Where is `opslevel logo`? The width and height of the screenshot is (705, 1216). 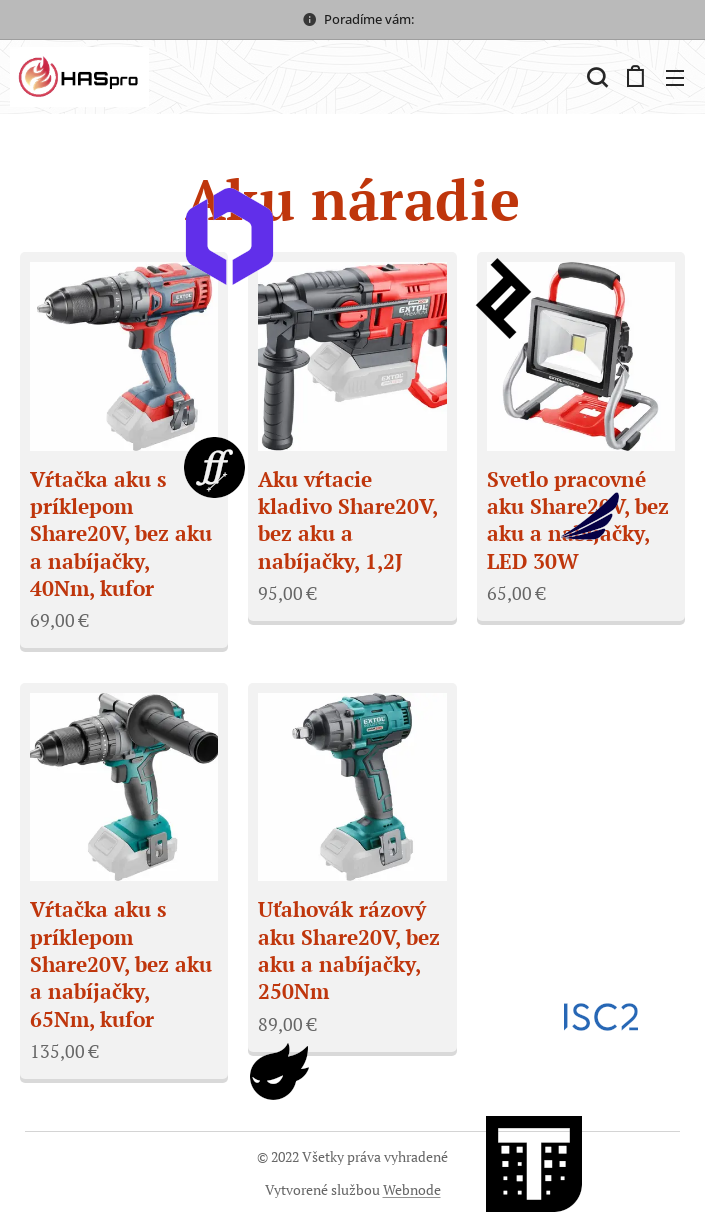
opslevel logo is located at coordinates (229, 236).